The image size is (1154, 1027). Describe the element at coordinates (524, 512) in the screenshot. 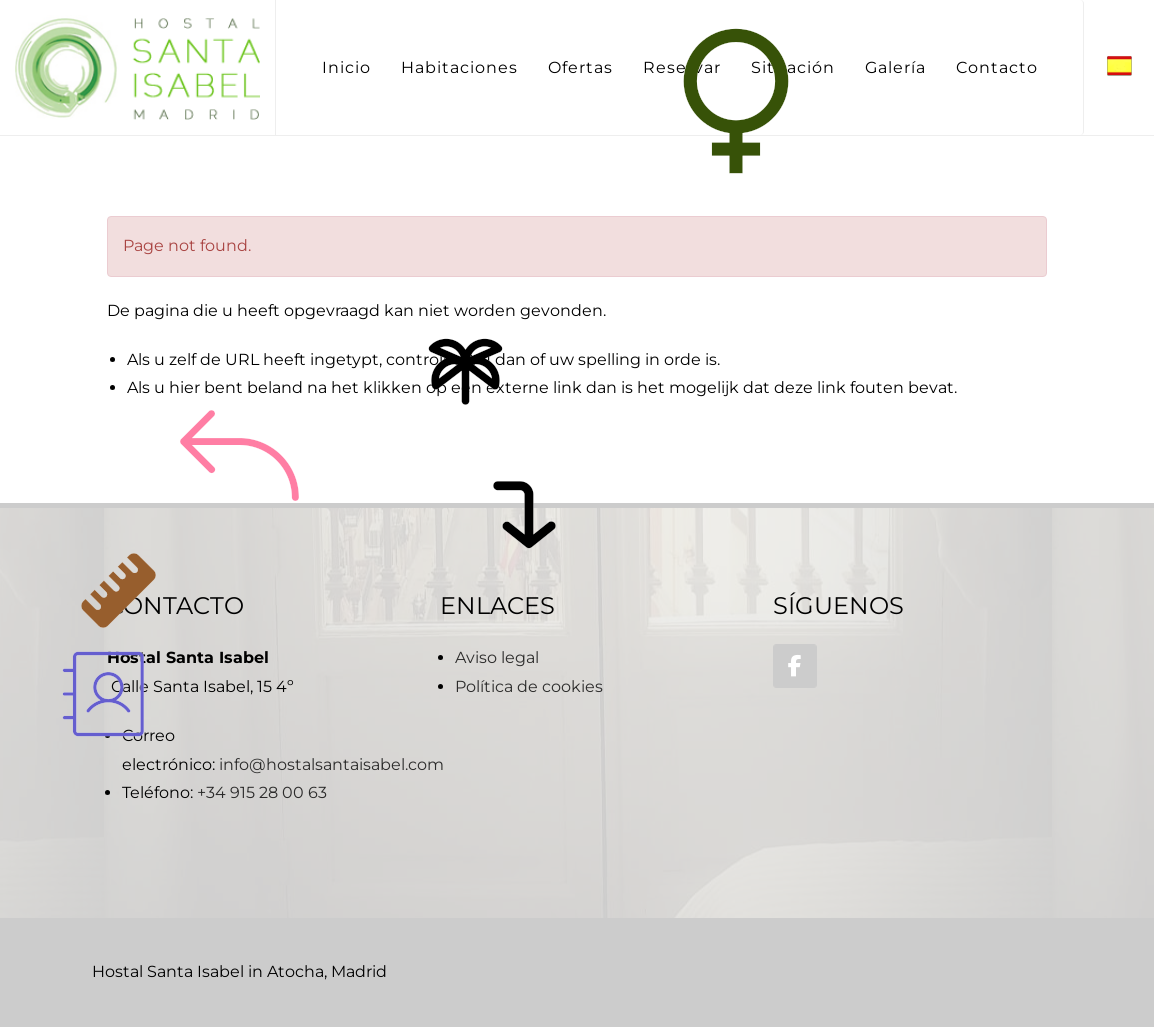

I see `navigate to the next line or section below` at that location.